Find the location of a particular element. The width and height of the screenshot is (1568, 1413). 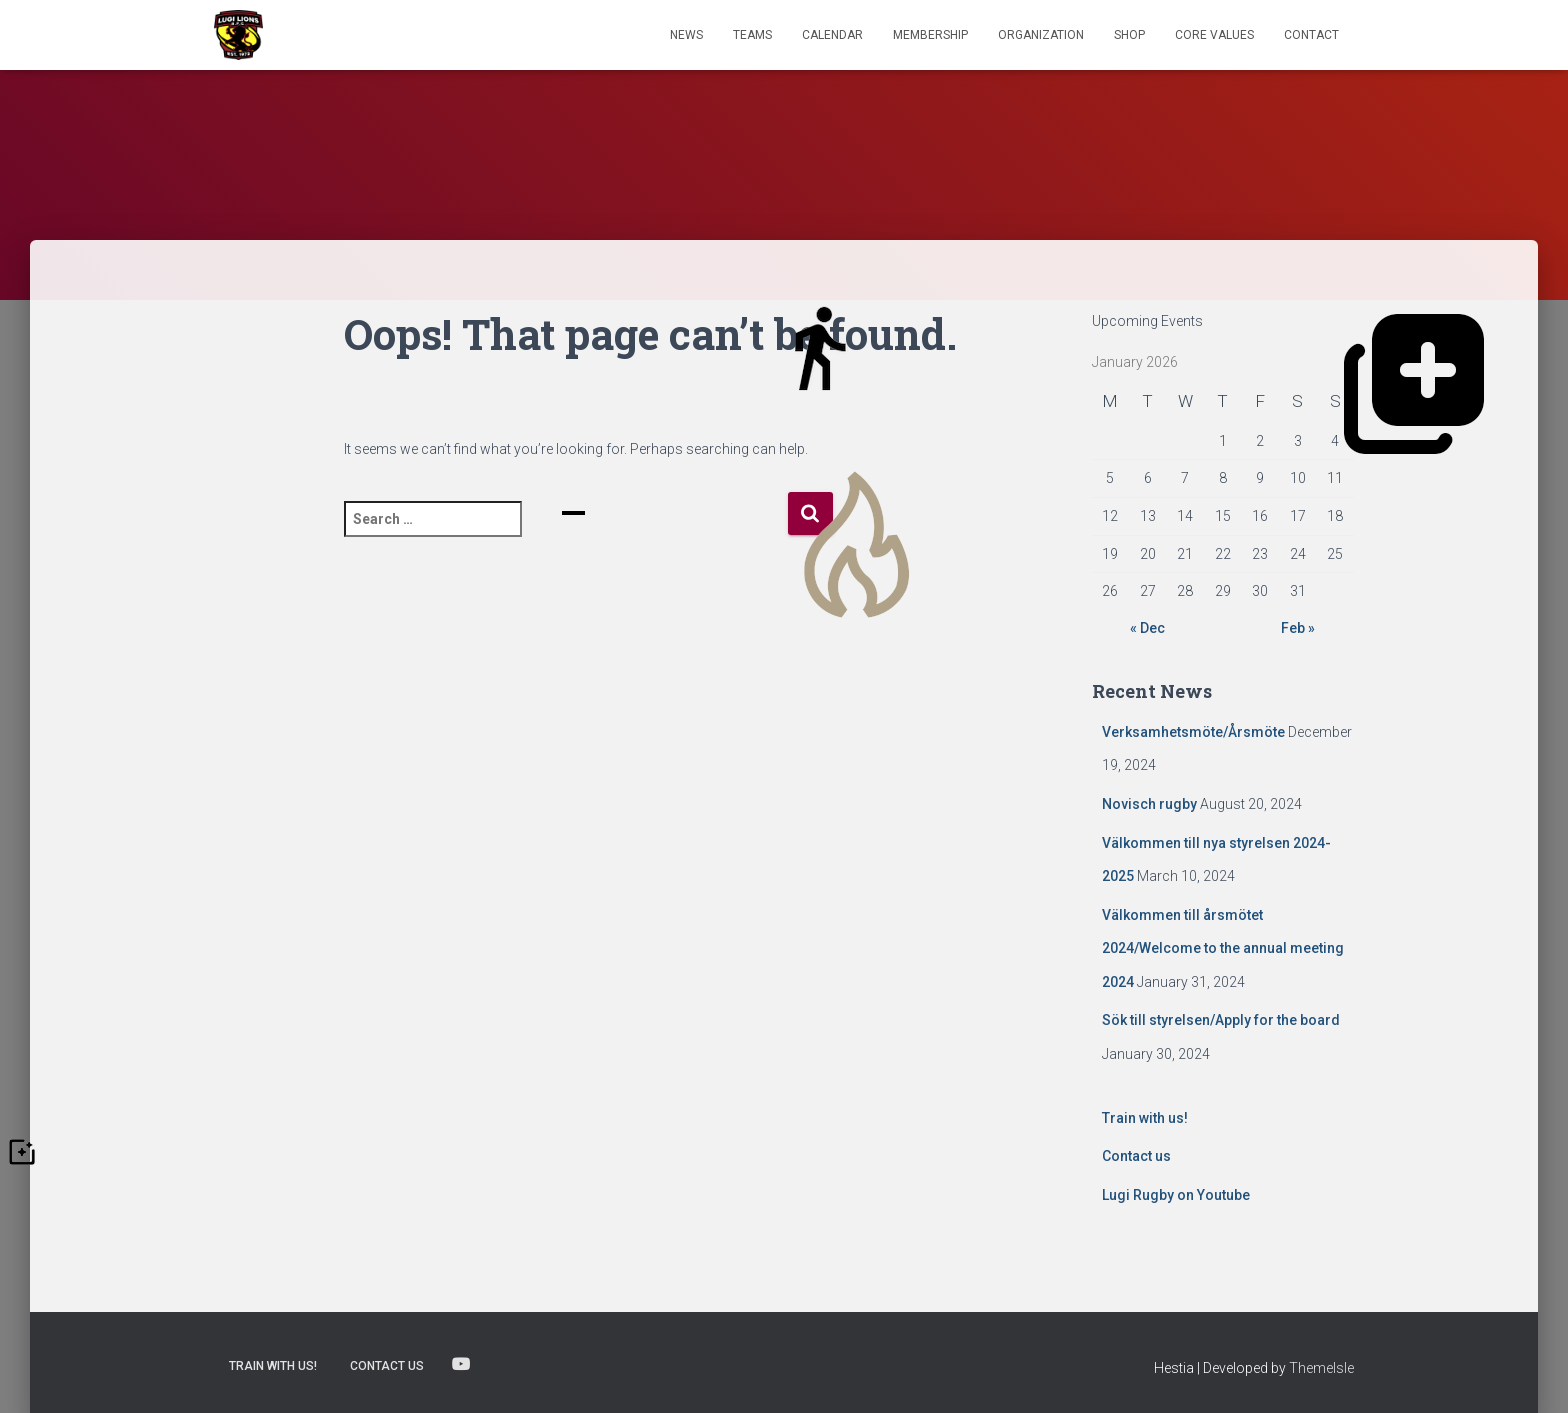

apply filters or effects to a photo is located at coordinates (22, 1152).